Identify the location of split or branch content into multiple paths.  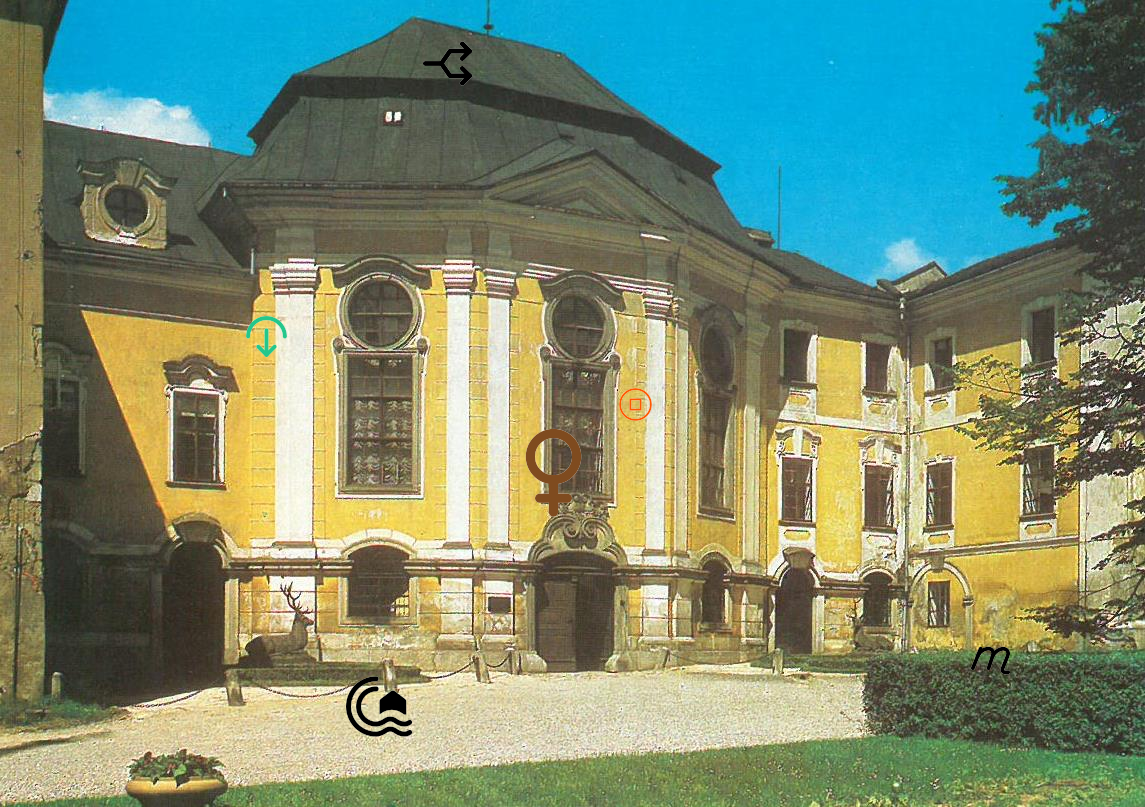
(447, 63).